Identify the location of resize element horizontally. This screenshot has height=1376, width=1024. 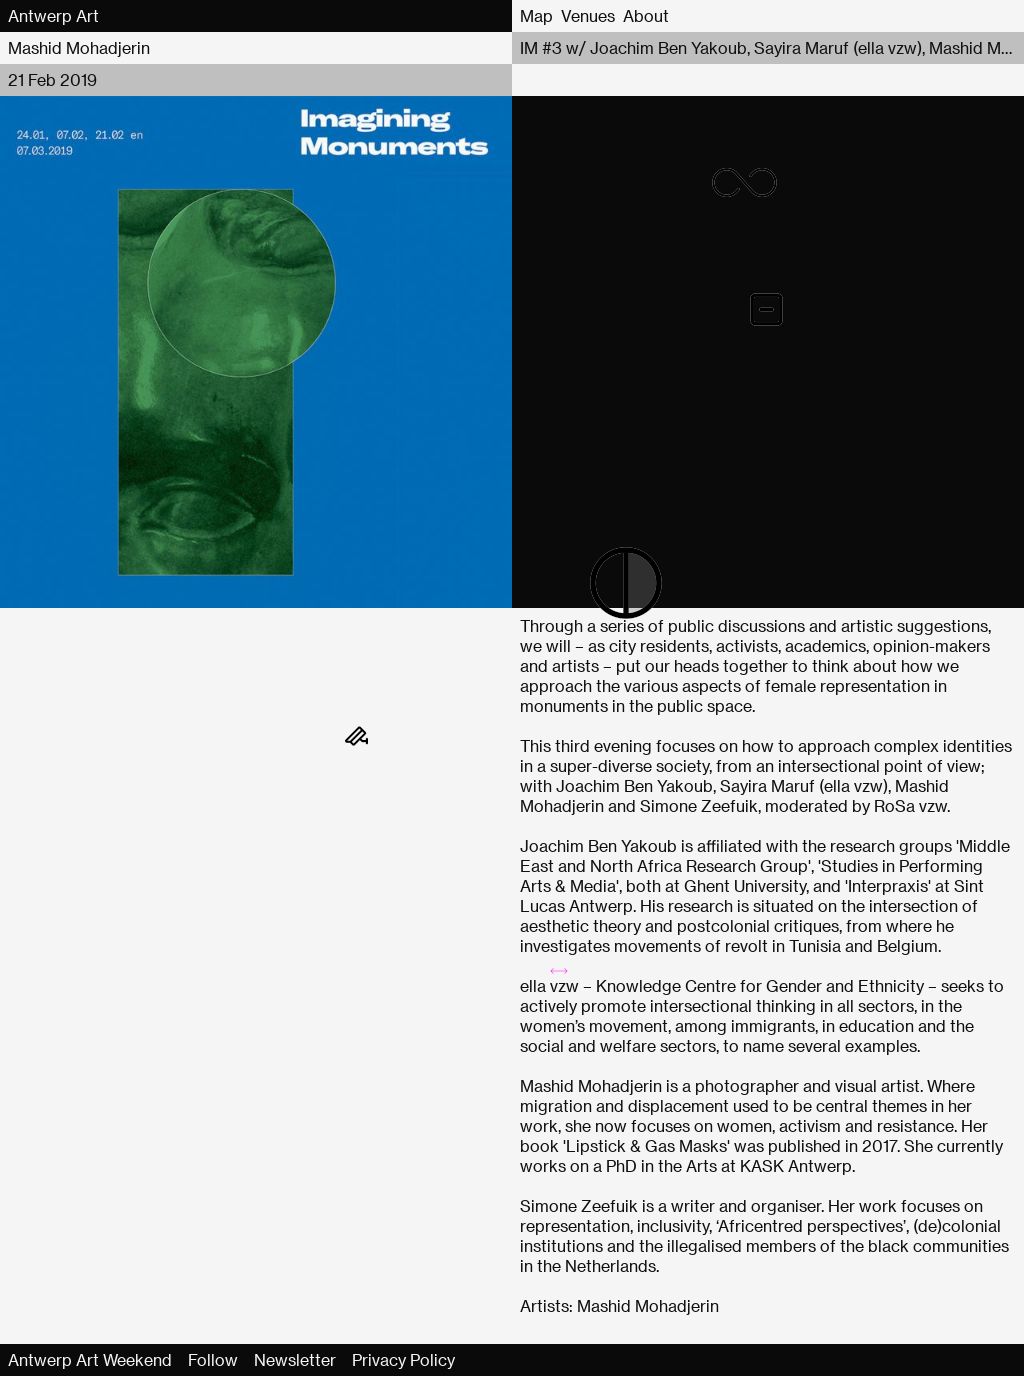
(559, 971).